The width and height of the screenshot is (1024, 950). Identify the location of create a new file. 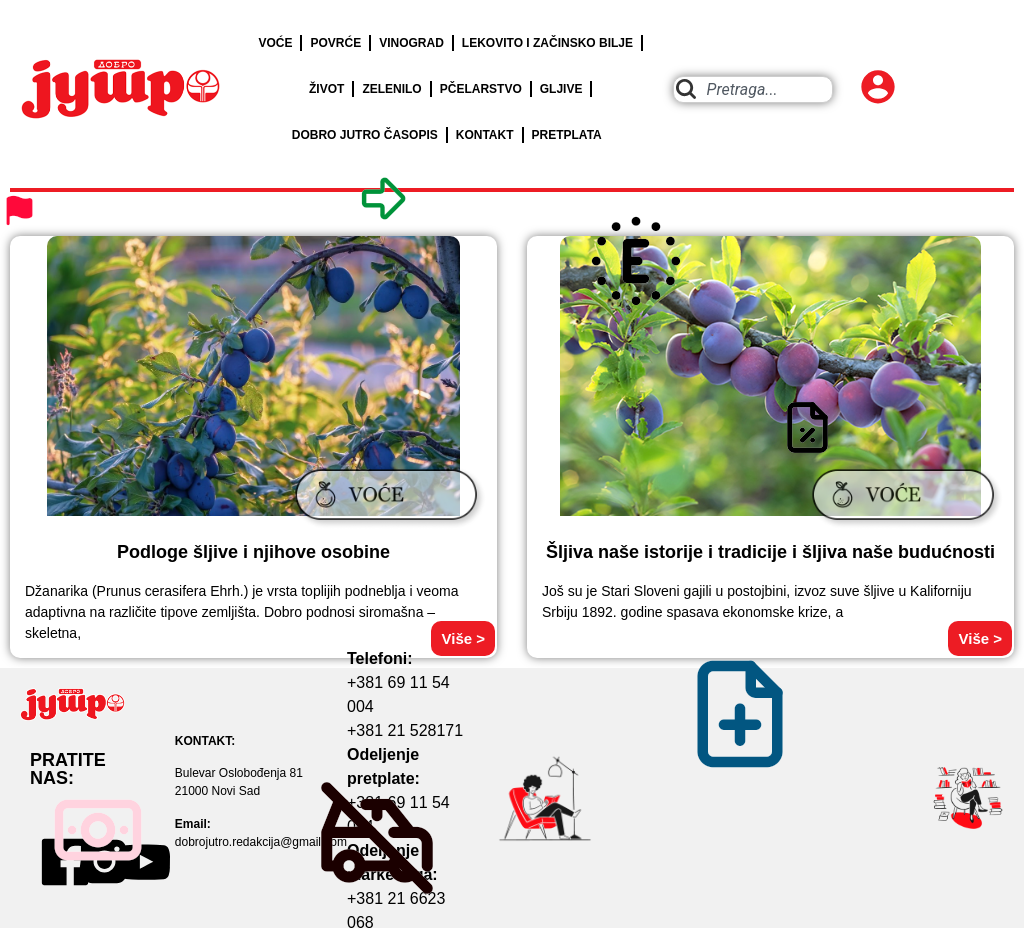
(740, 714).